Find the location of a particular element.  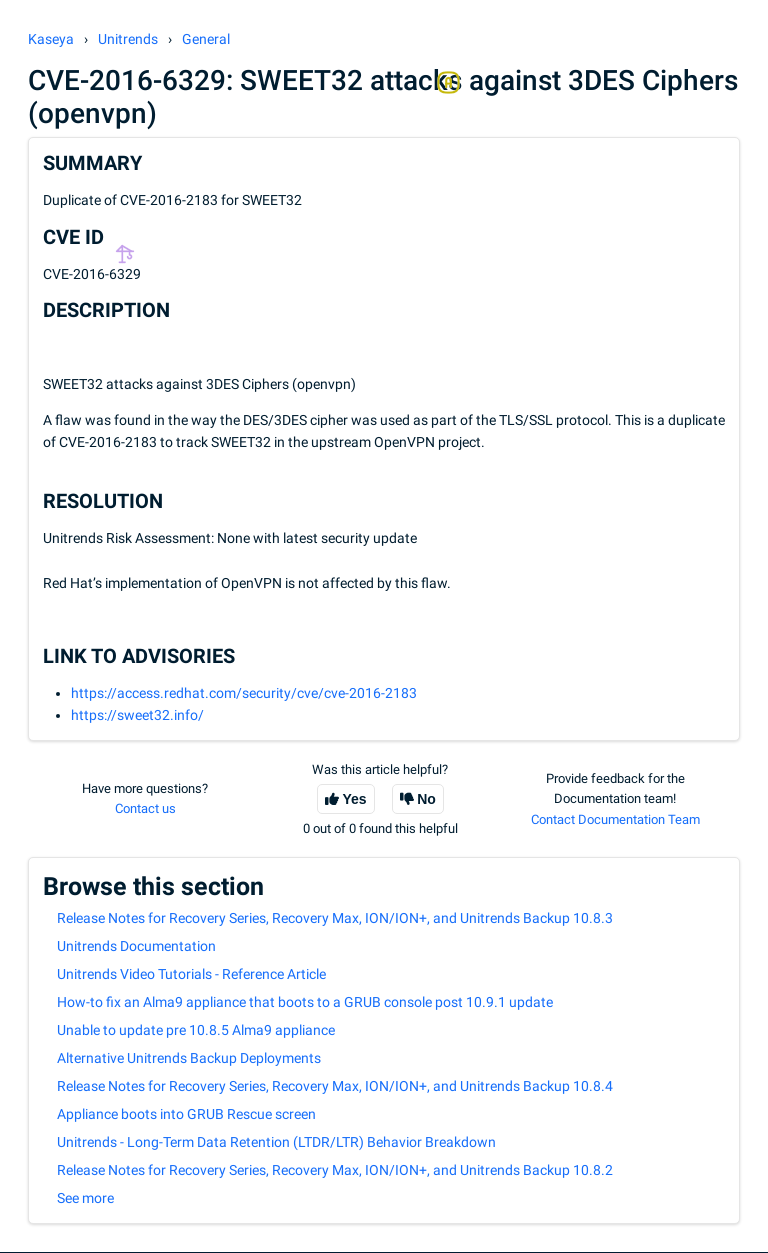

indicates construction or building in progress is located at coordinates (125, 254).